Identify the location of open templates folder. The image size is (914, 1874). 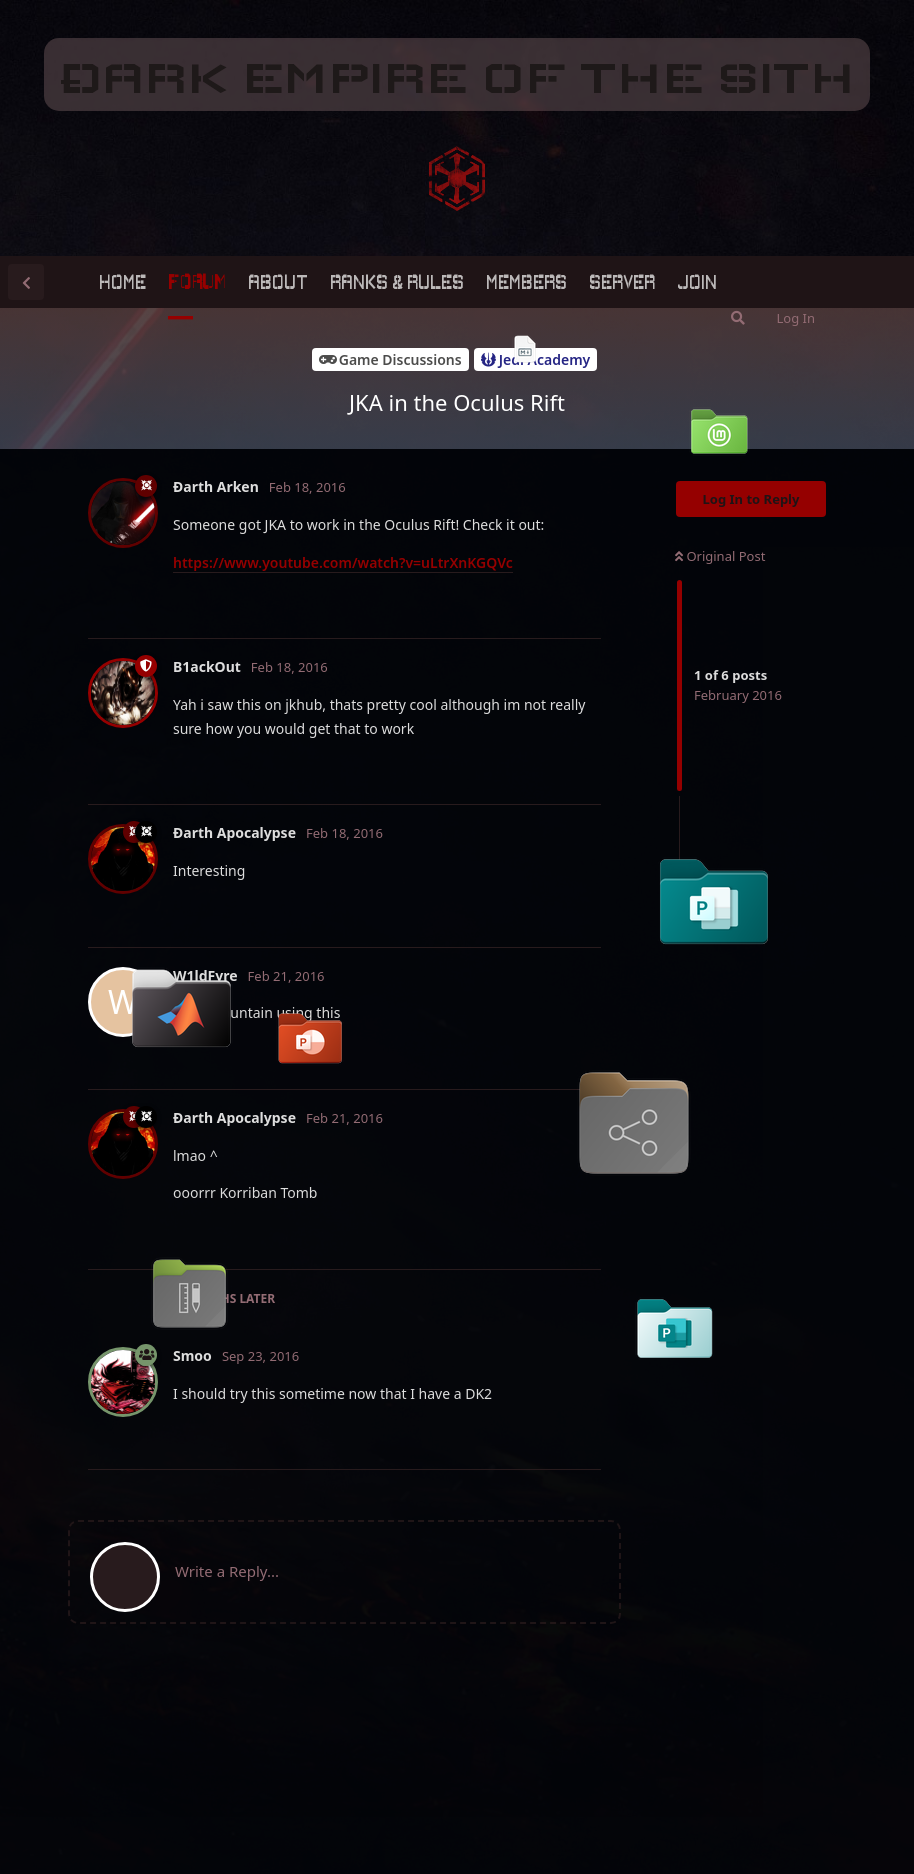
(189, 1293).